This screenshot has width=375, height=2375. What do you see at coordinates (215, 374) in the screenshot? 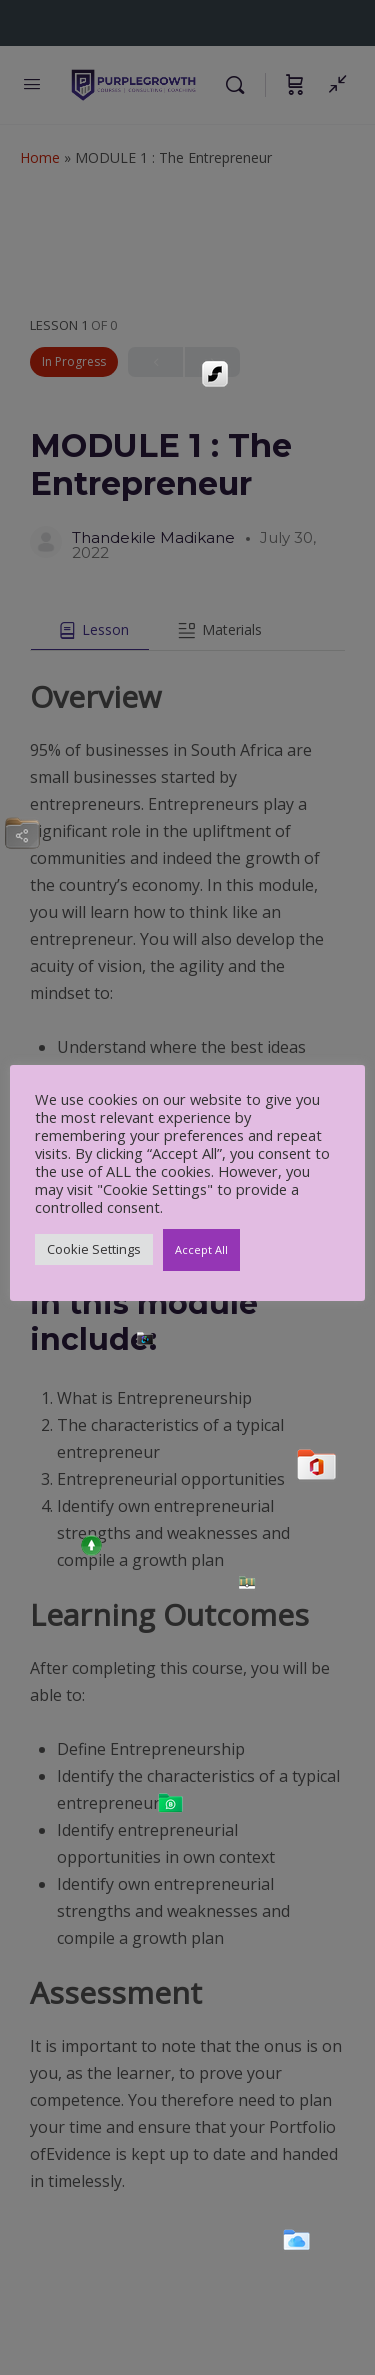
I see `open screenpipe app` at bounding box center [215, 374].